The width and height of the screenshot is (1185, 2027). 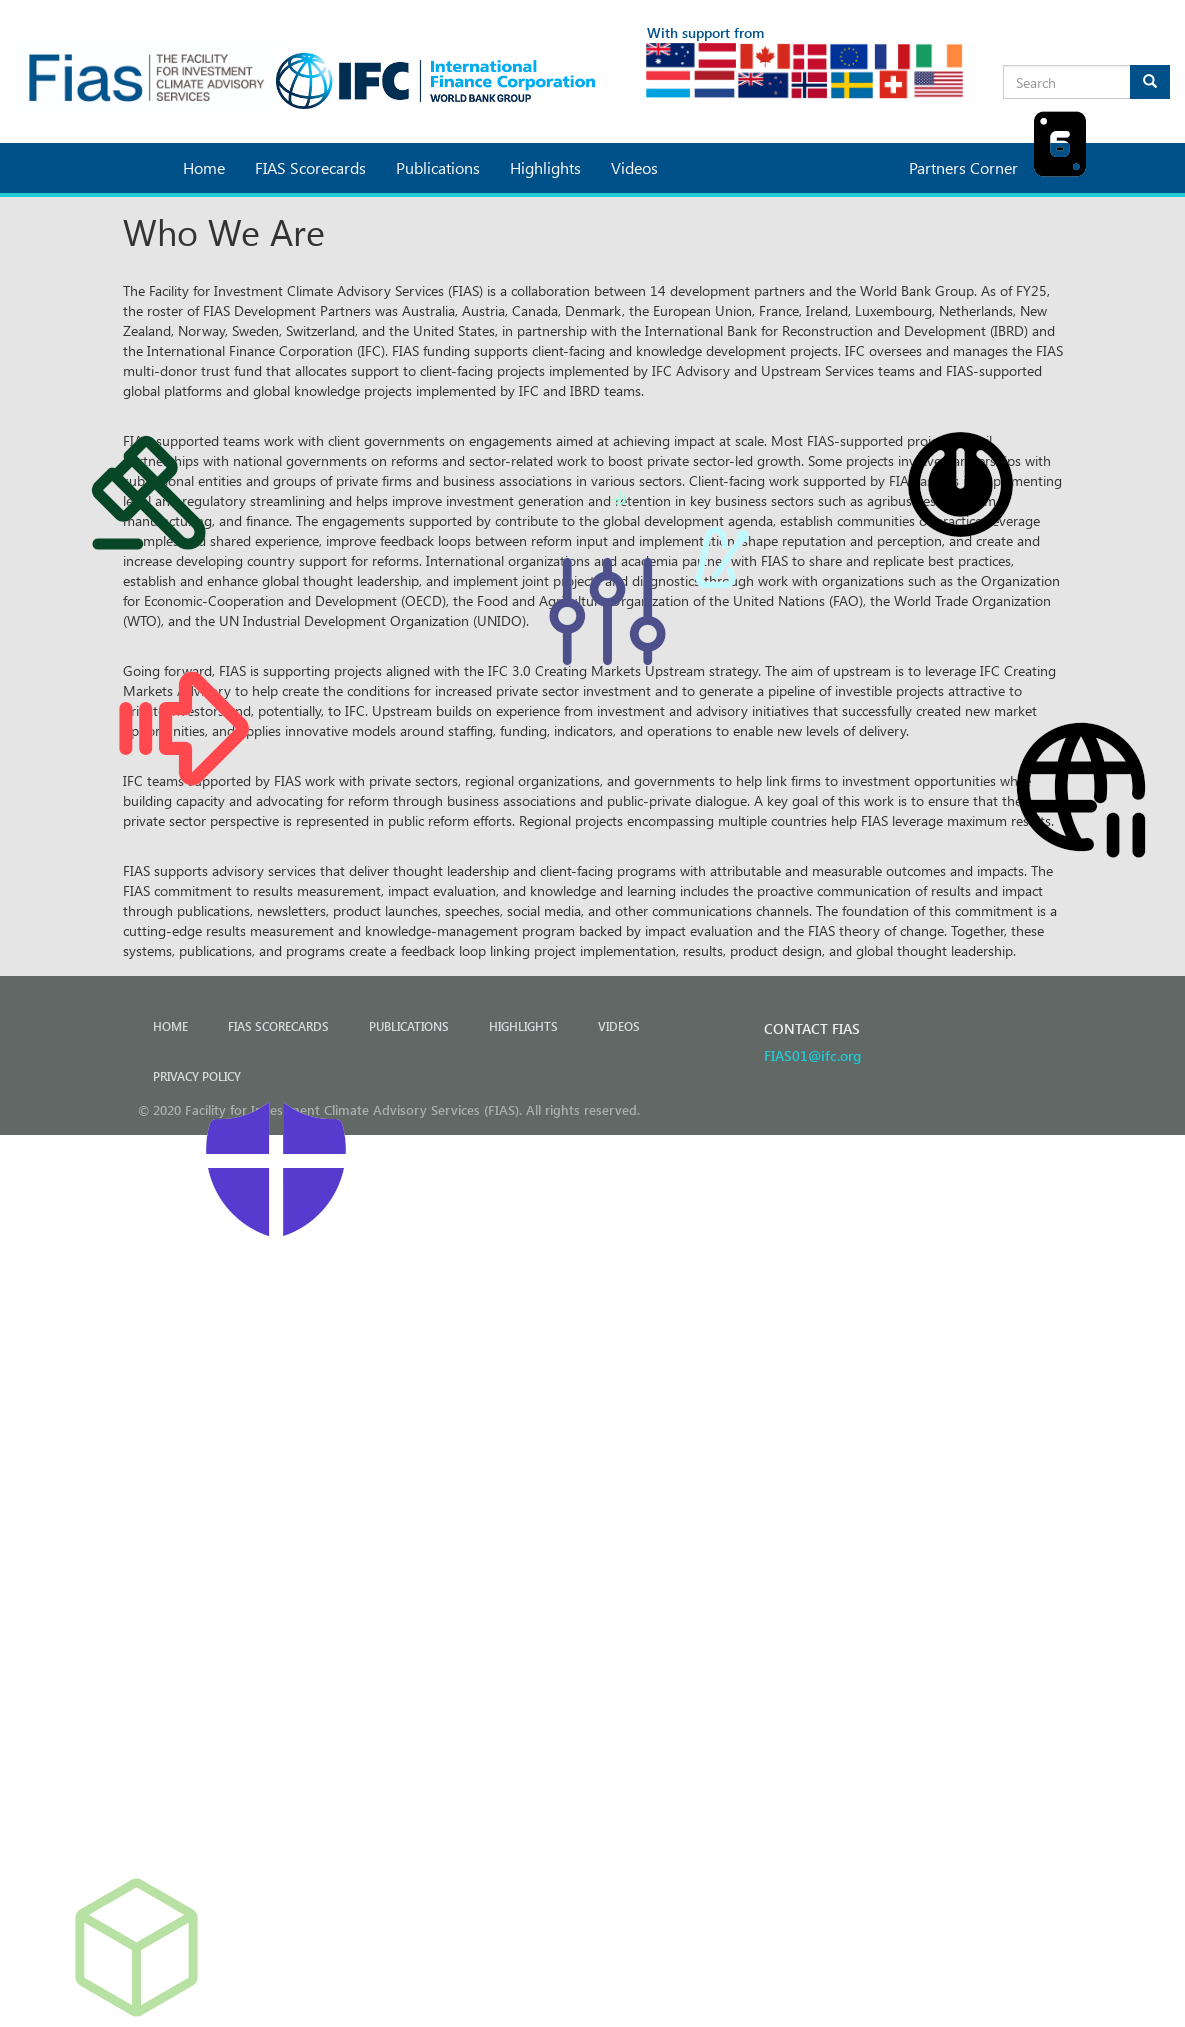 What do you see at coordinates (619, 498) in the screenshot?
I see `move or resize toward bottom-right corner` at bounding box center [619, 498].